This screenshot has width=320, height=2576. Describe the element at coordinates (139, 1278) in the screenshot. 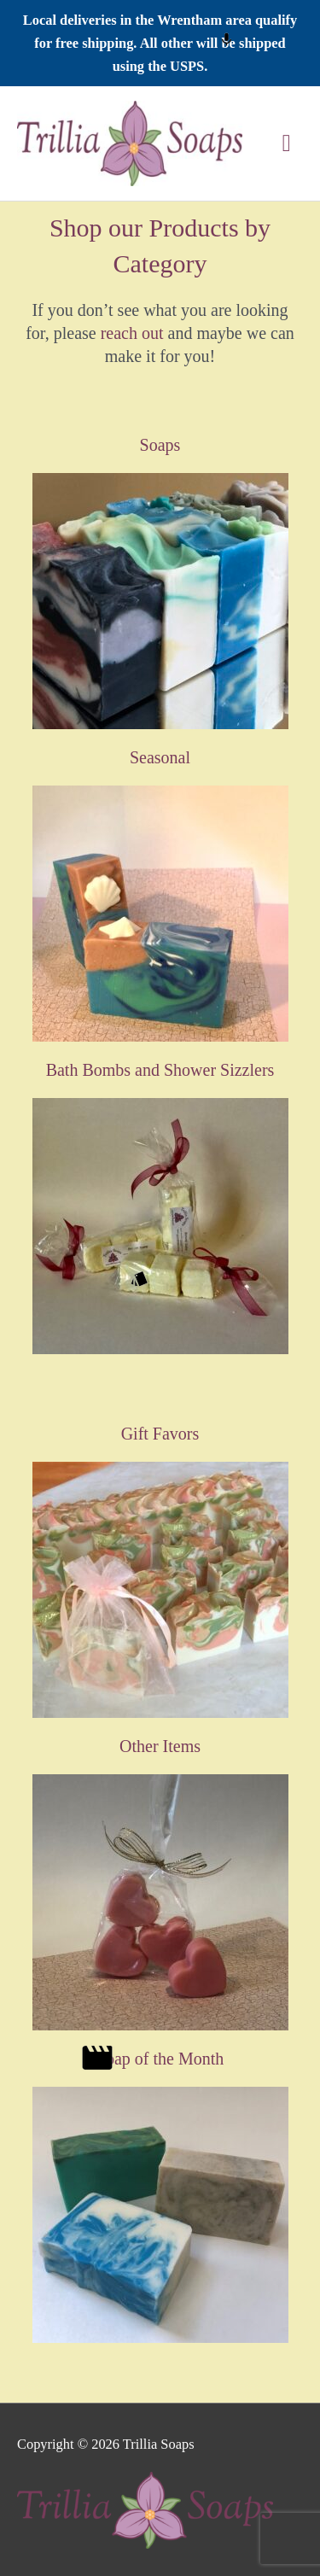

I see `apply a style or theme to content` at that location.